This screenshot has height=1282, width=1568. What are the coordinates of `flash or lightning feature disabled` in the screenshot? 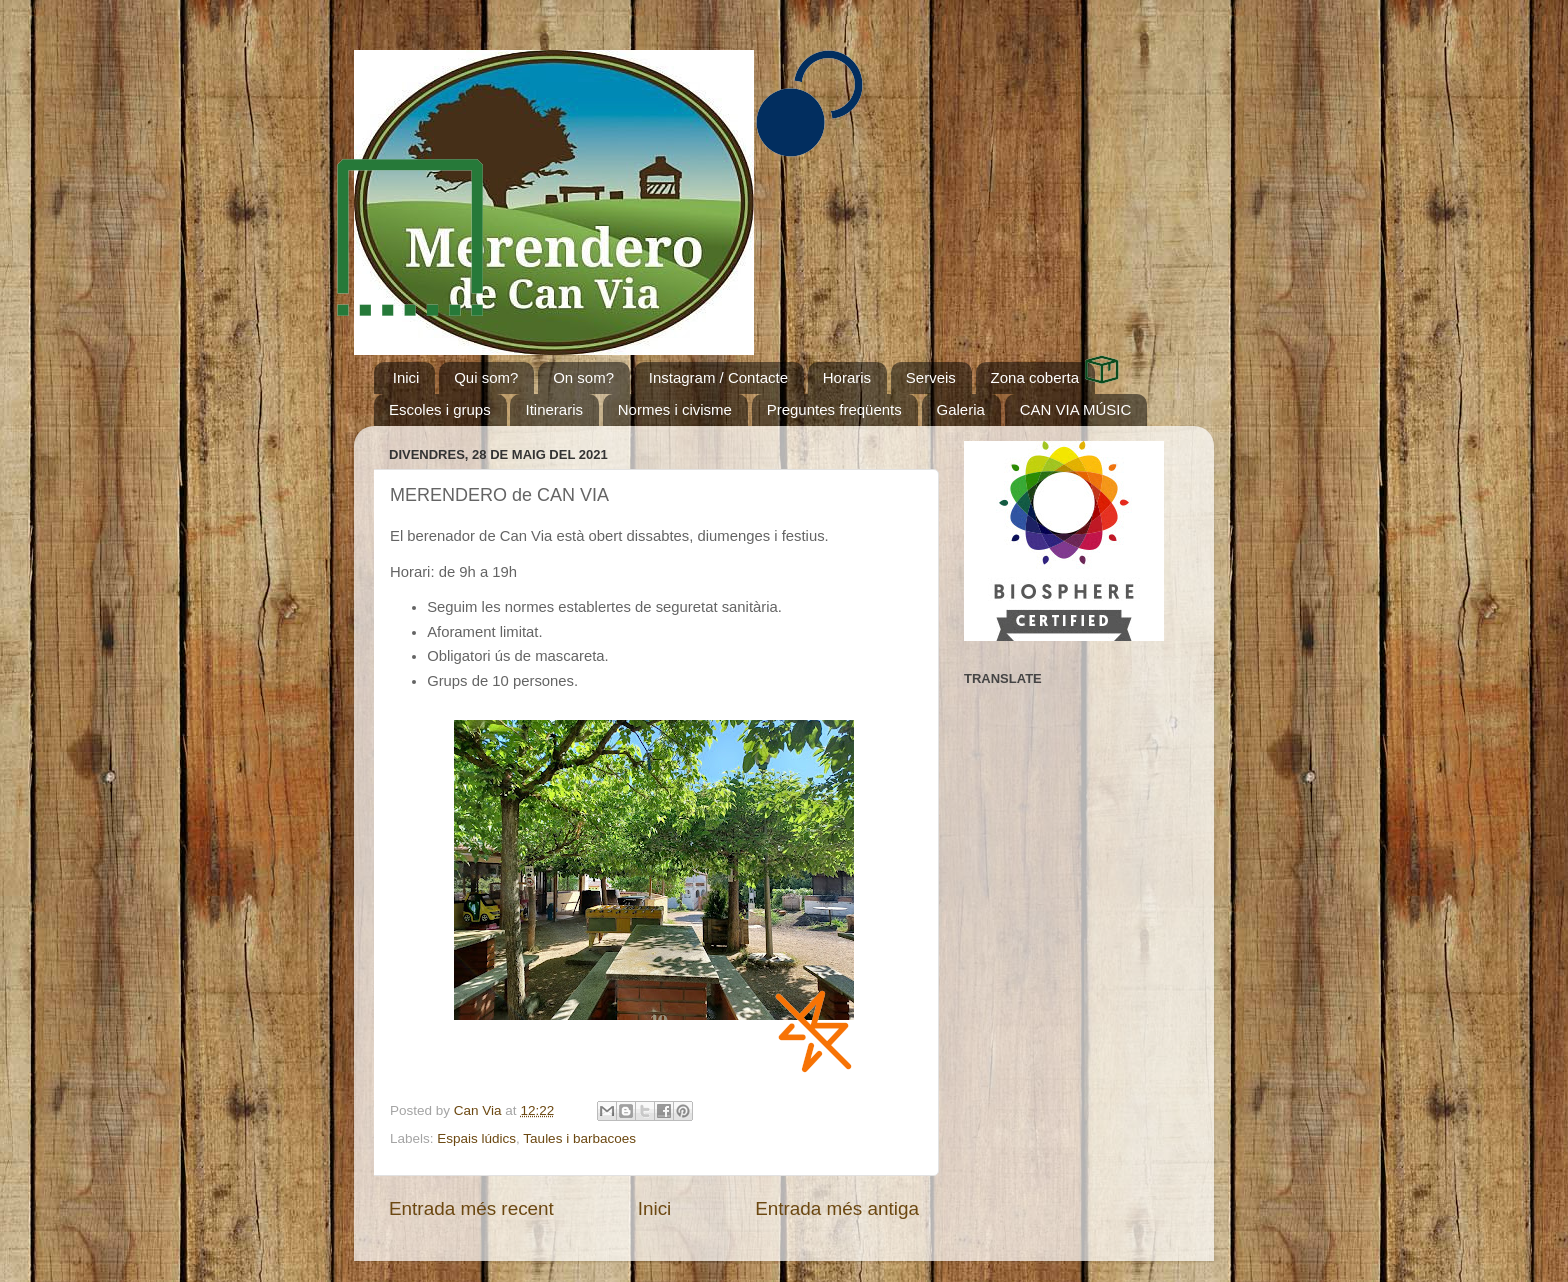 It's located at (813, 1031).